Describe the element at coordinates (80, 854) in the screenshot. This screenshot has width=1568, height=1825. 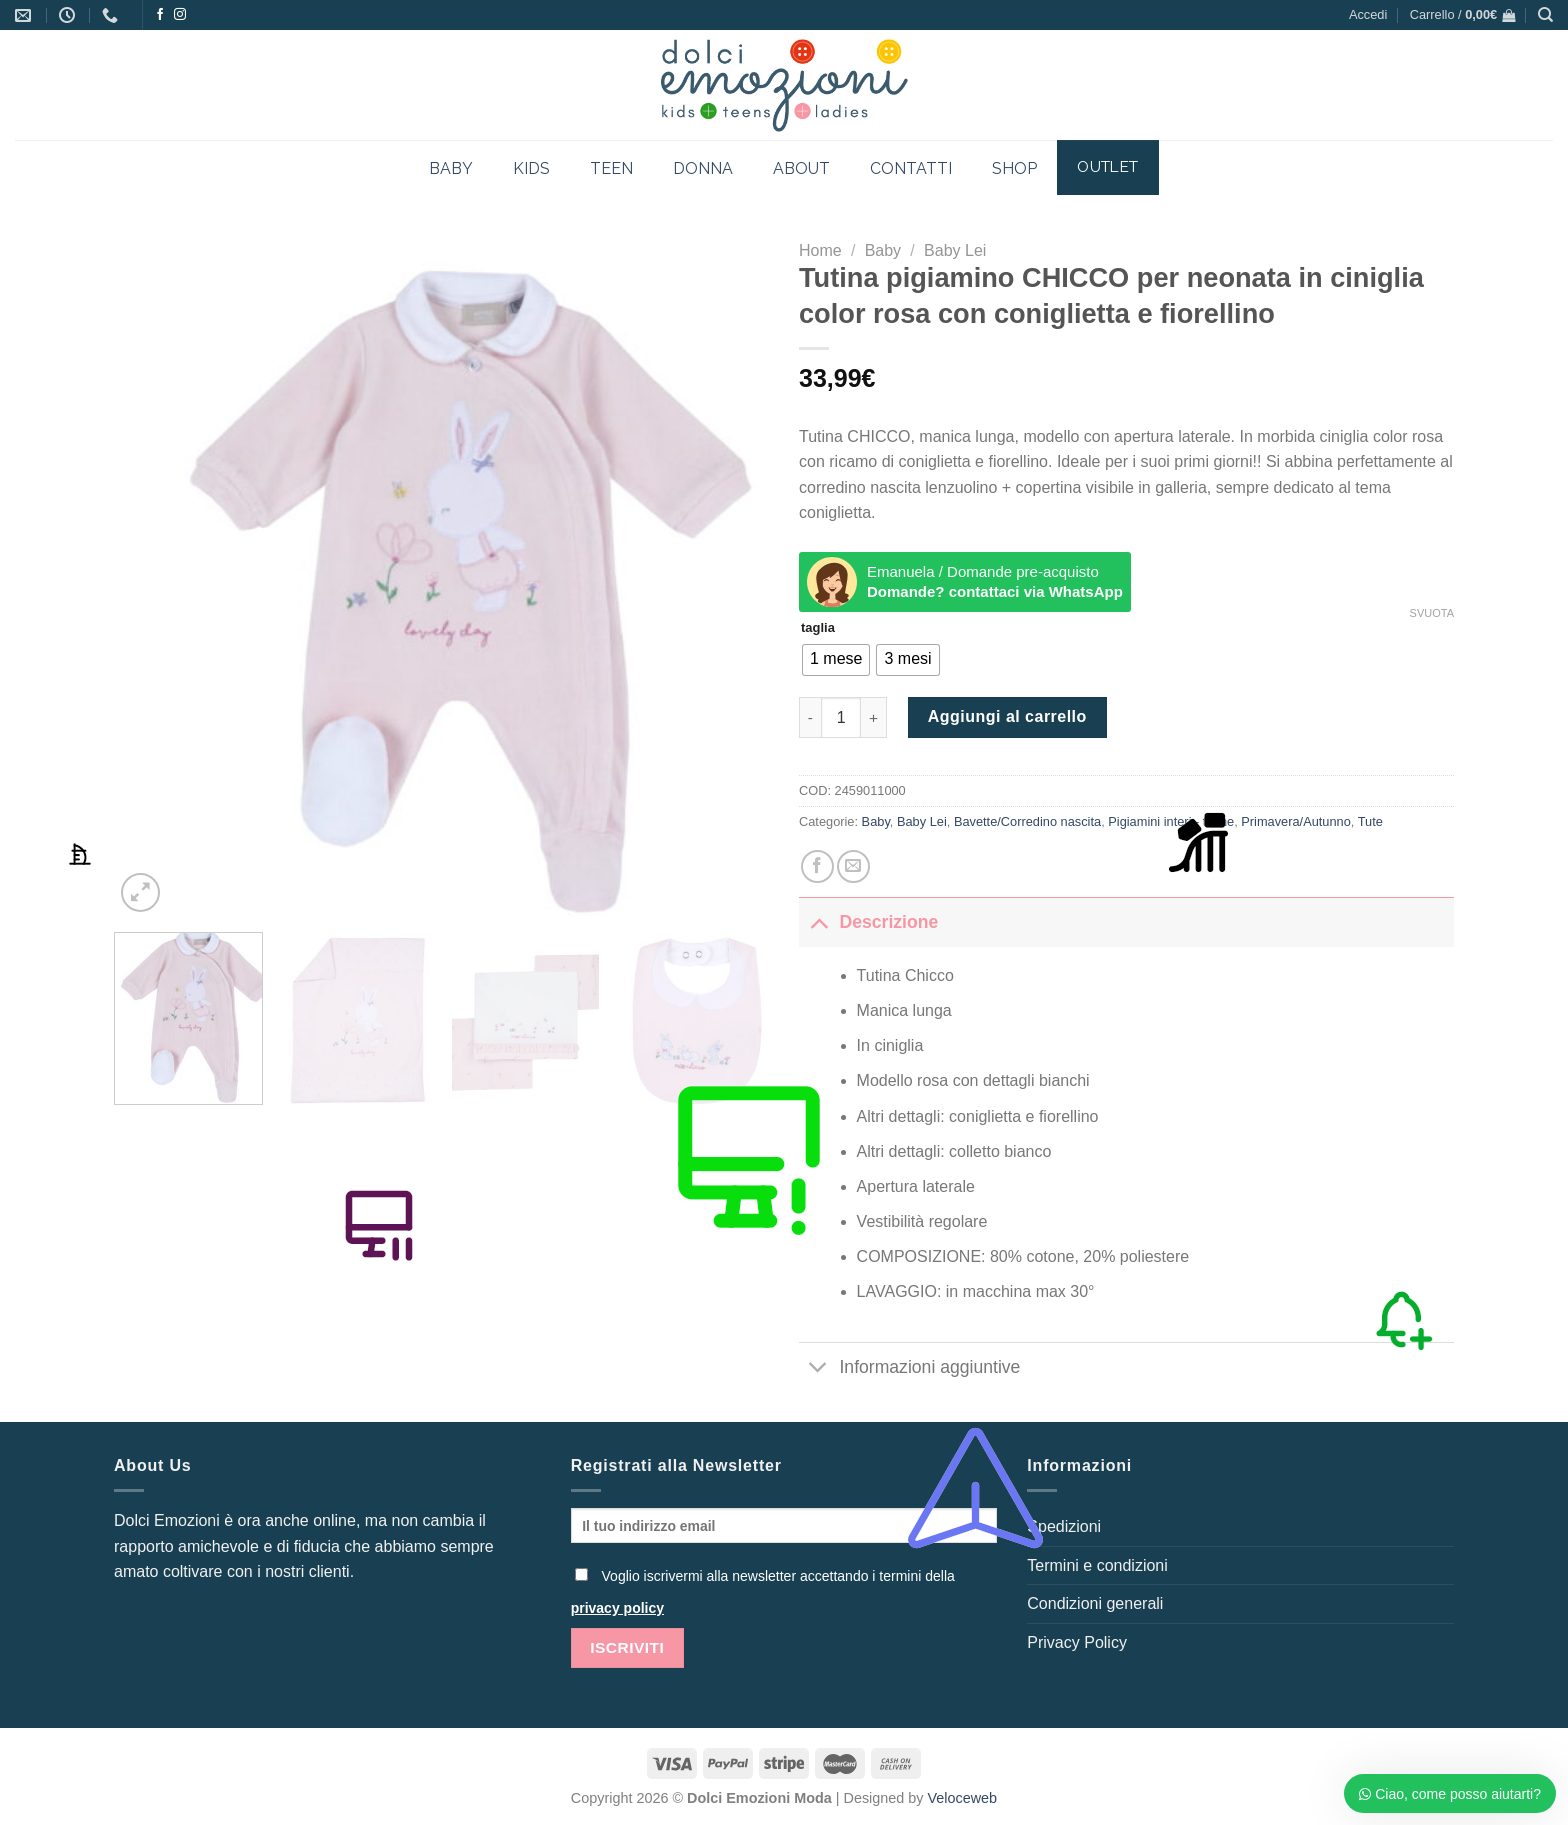
I see `view landmark or tourist attraction` at that location.